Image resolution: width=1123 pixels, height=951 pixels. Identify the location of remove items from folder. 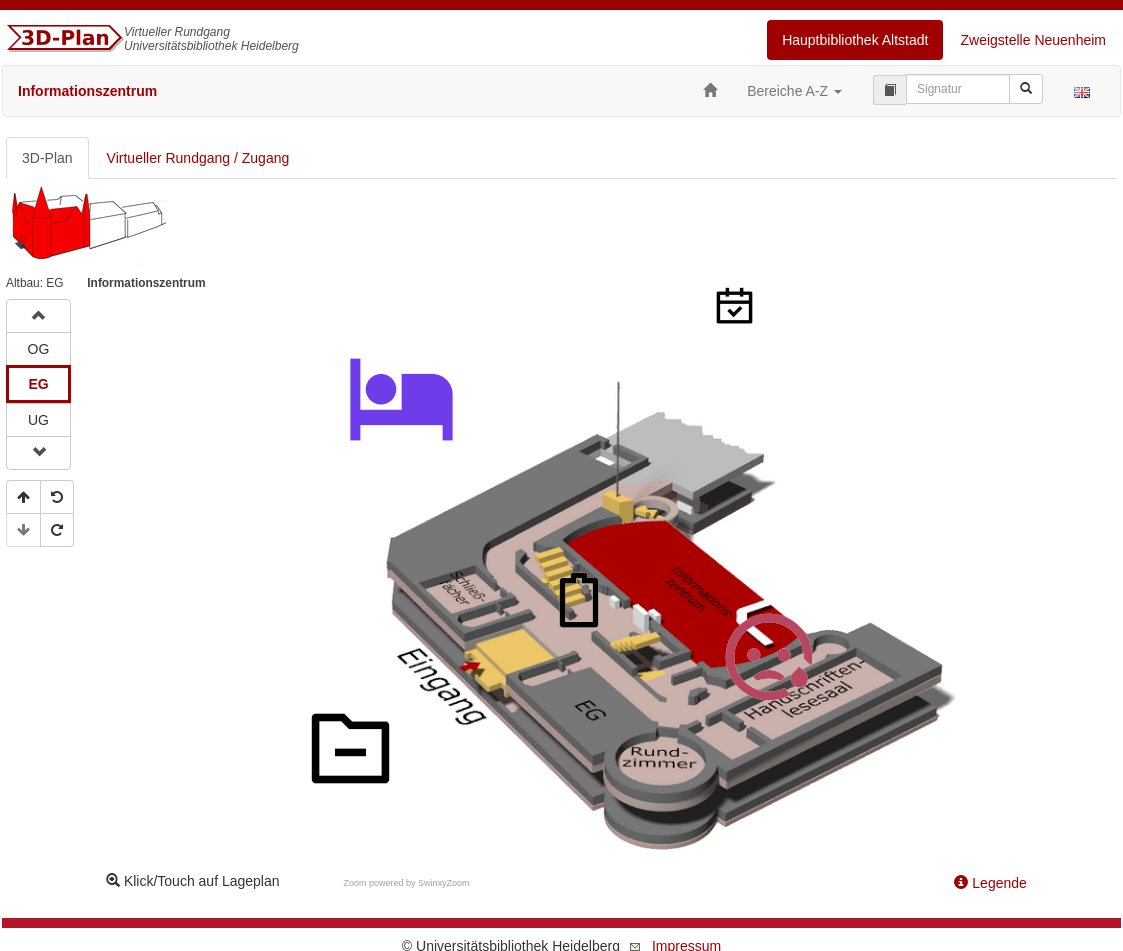
(350, 748).